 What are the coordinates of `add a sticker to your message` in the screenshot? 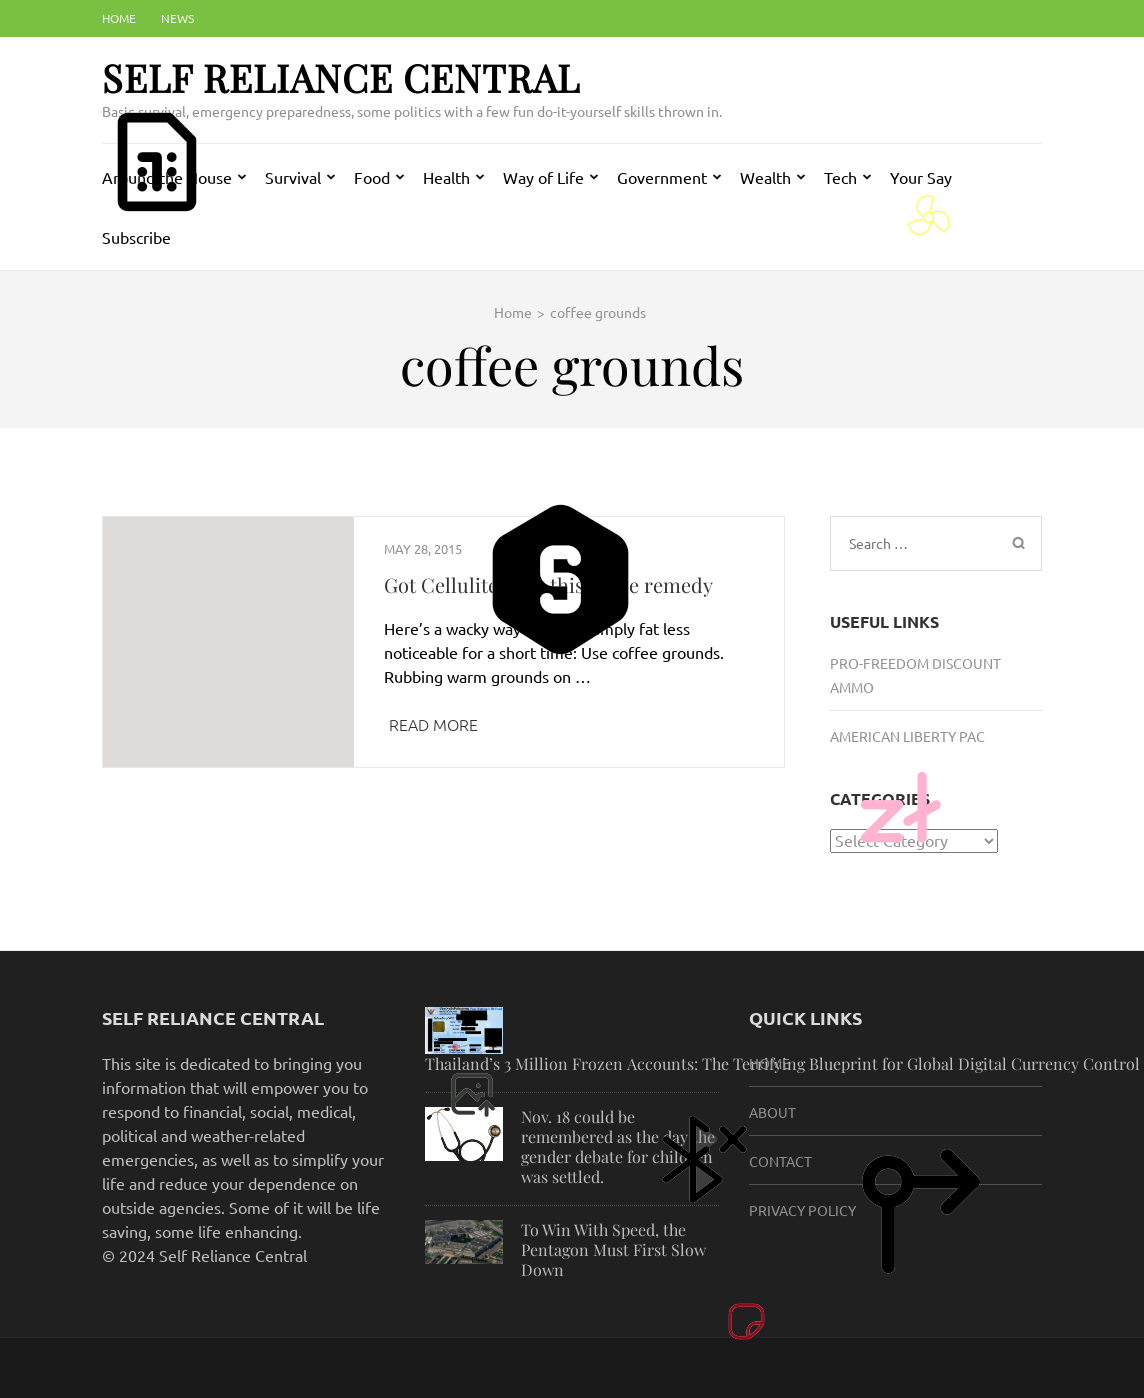 It's located at (746, 1321).